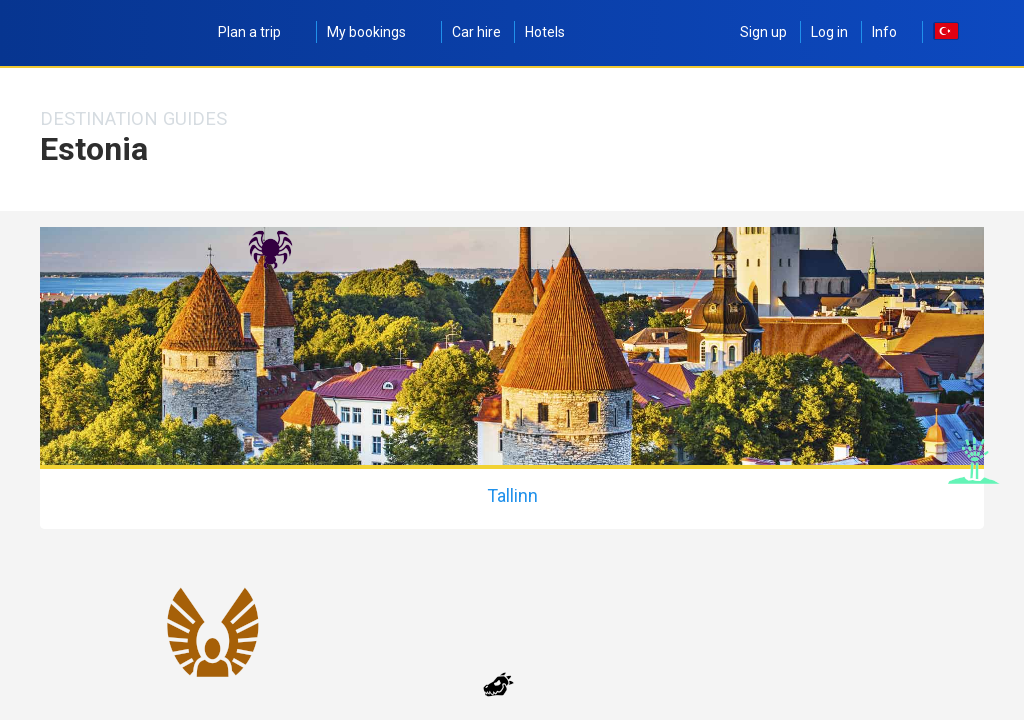 This screenshot has width=1024, height=720. I want to click on select angel or celestial character class, so click(212, 631).